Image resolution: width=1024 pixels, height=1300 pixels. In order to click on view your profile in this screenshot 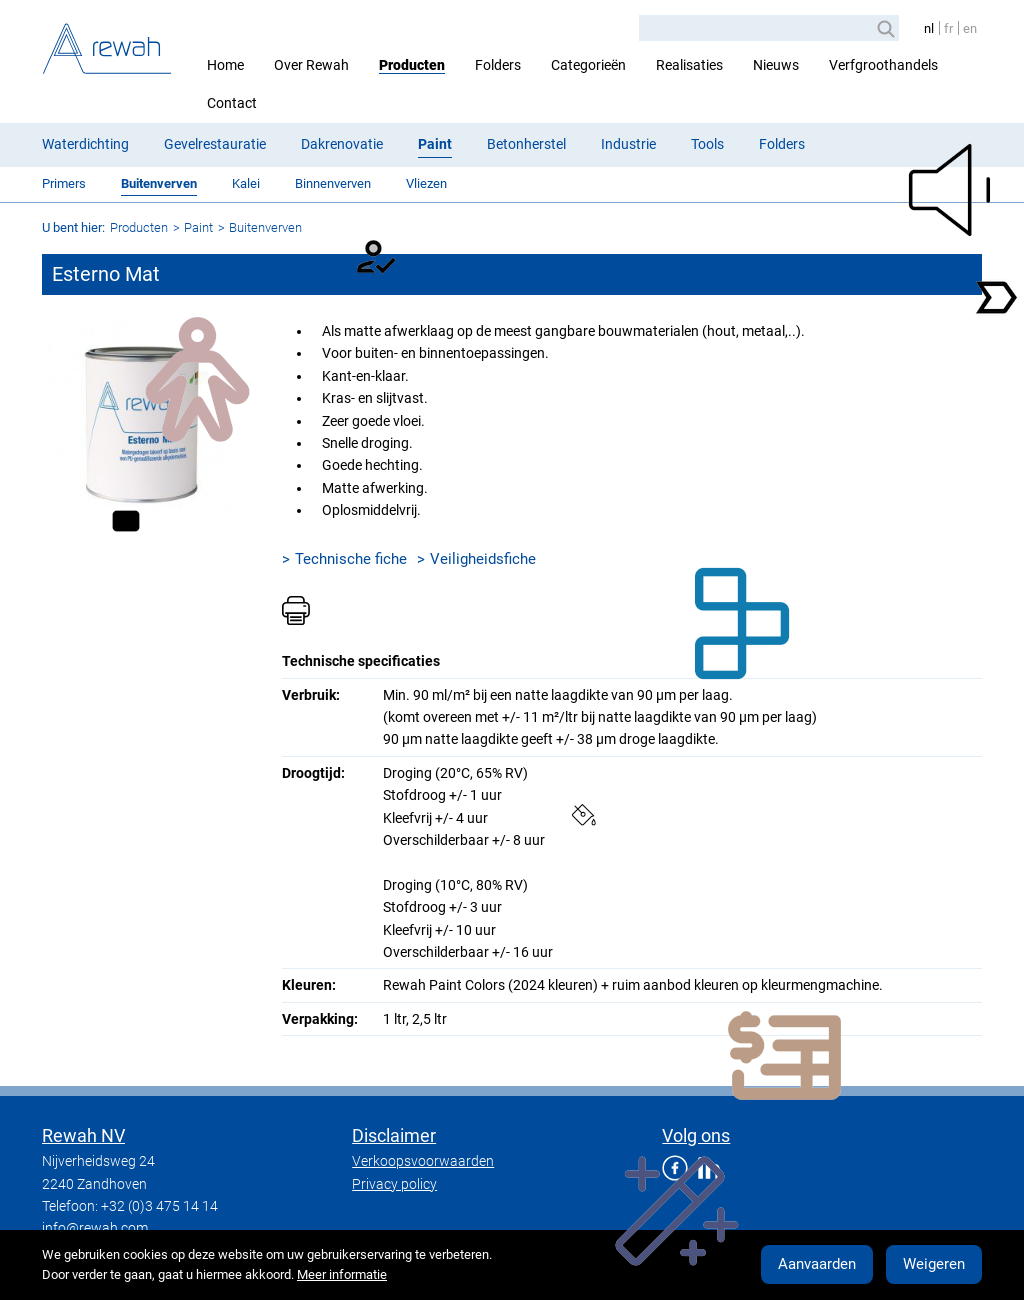, I will do `click(197, 381)`.